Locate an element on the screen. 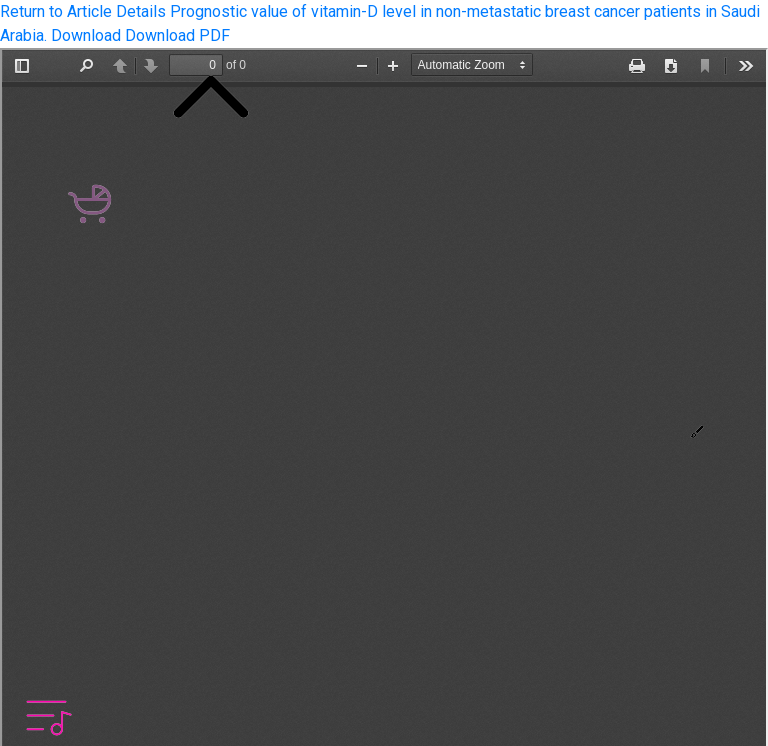 Image resolution: width=768 pixels, height=746 pixels. access baby or parenting-related features is located at coordinates (90, 202).